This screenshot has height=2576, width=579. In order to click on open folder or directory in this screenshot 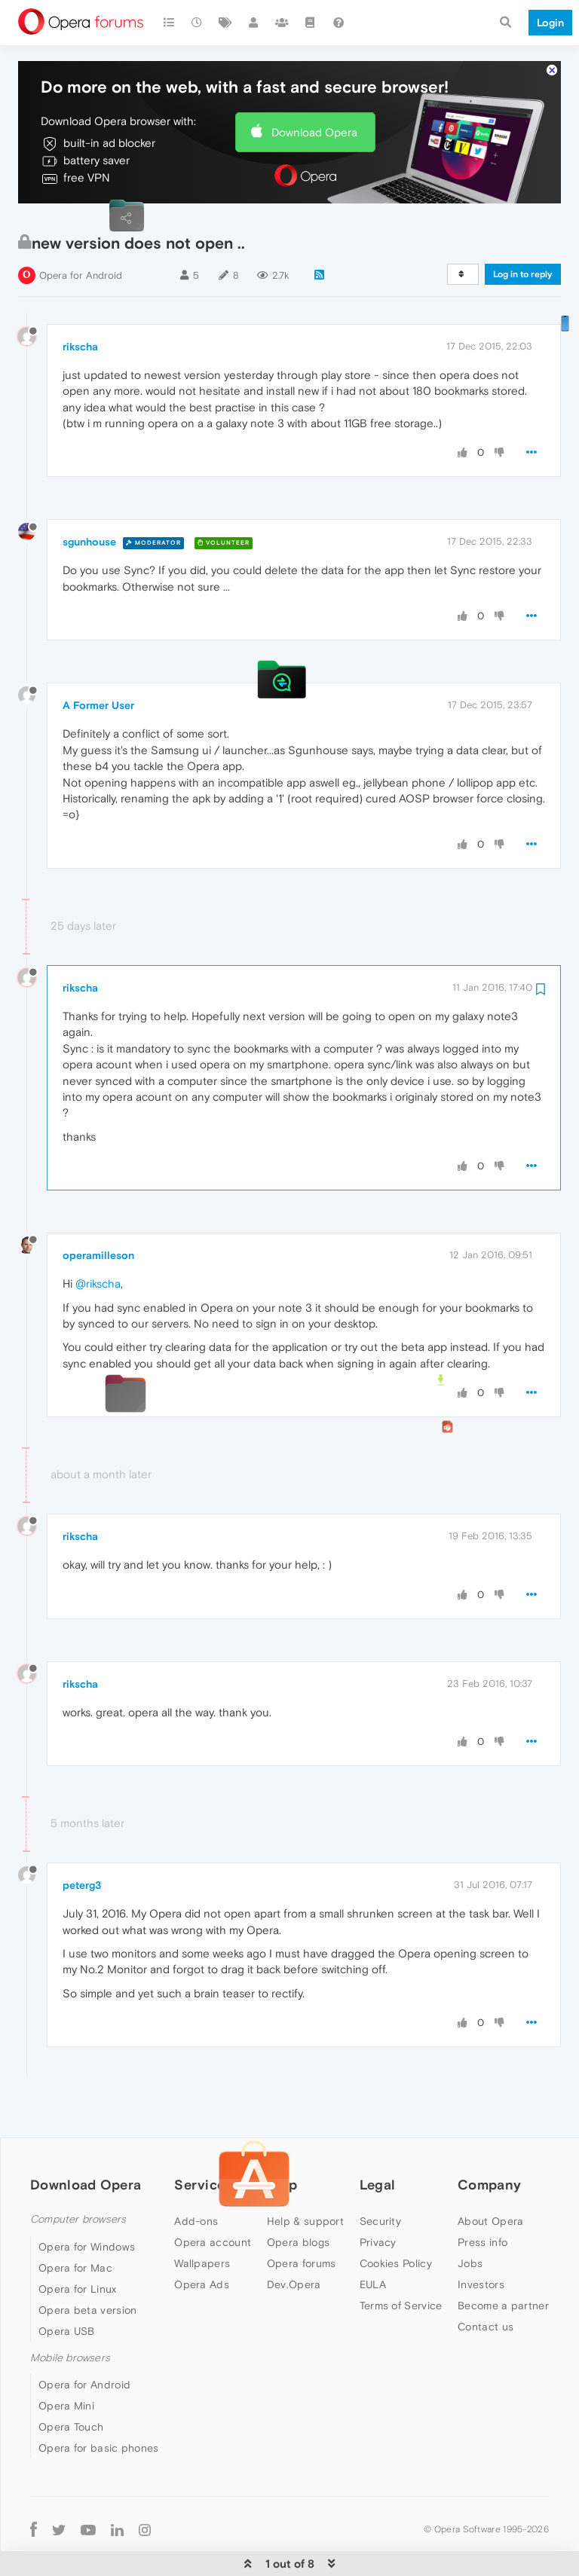, I will do `click(125, 1393)`.